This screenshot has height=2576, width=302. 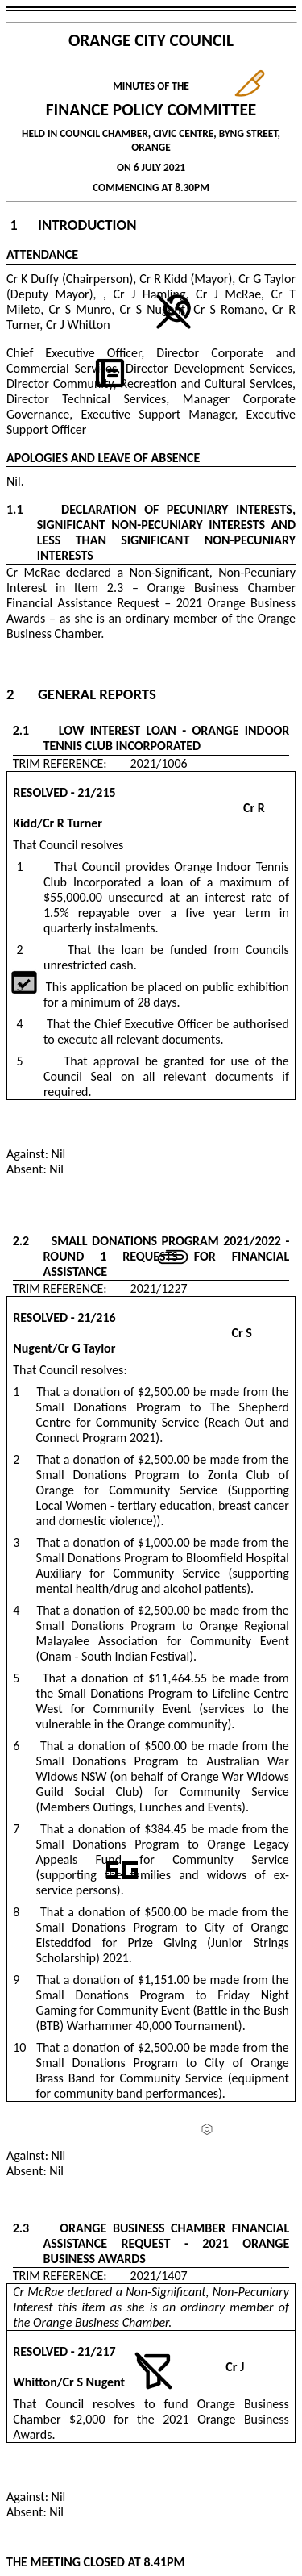 I want to click on clear all active filters, so click(x=153, y=2370).